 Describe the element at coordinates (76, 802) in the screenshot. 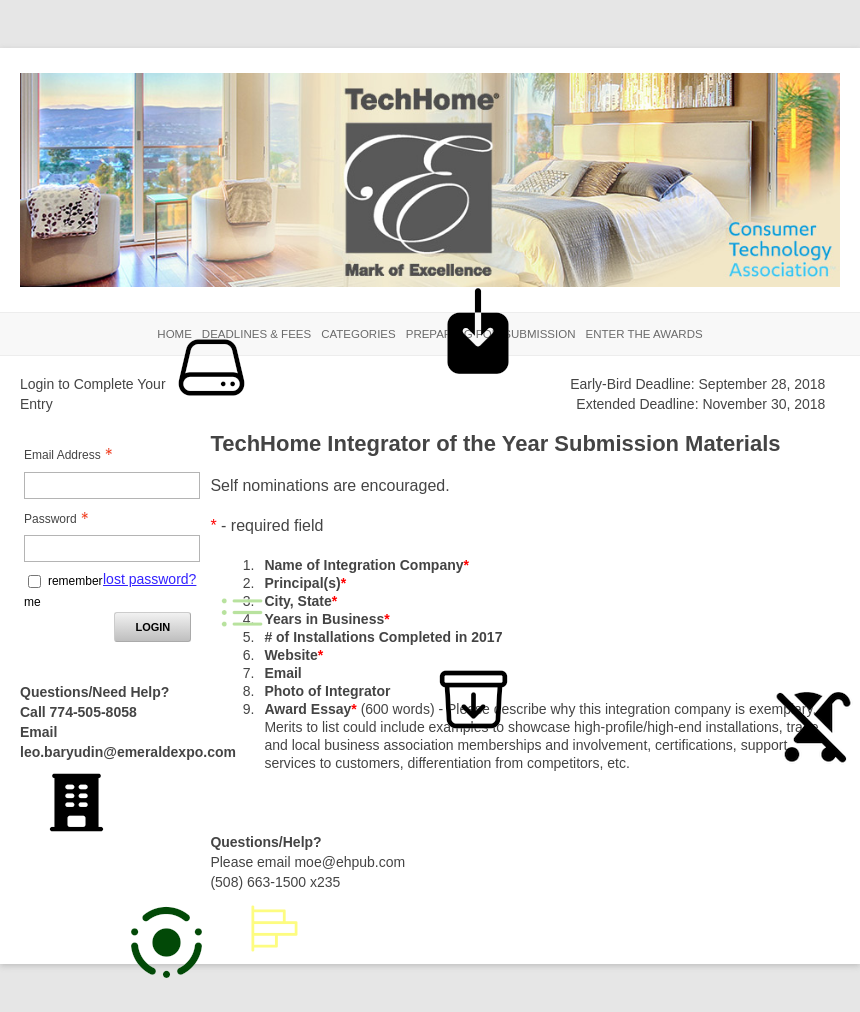

I see `view office or workplace information` at that location.